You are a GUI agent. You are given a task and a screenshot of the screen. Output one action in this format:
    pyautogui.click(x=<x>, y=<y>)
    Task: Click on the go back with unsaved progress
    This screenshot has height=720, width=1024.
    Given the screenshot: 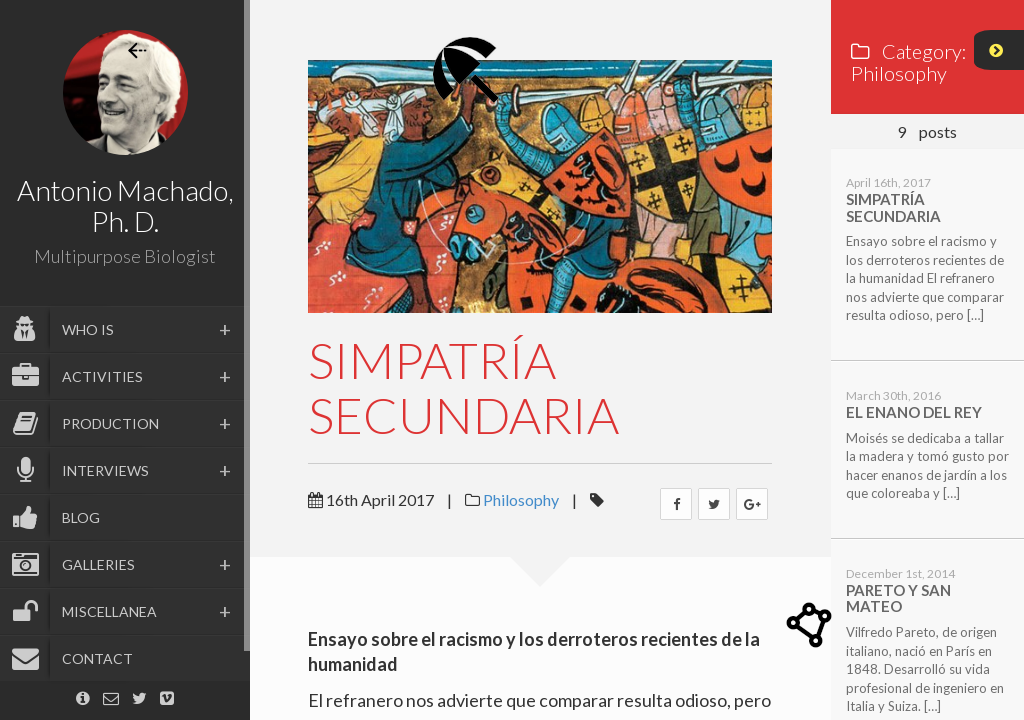 What is the action you would take?
    pyautogui.click(x=137, y=50)
    